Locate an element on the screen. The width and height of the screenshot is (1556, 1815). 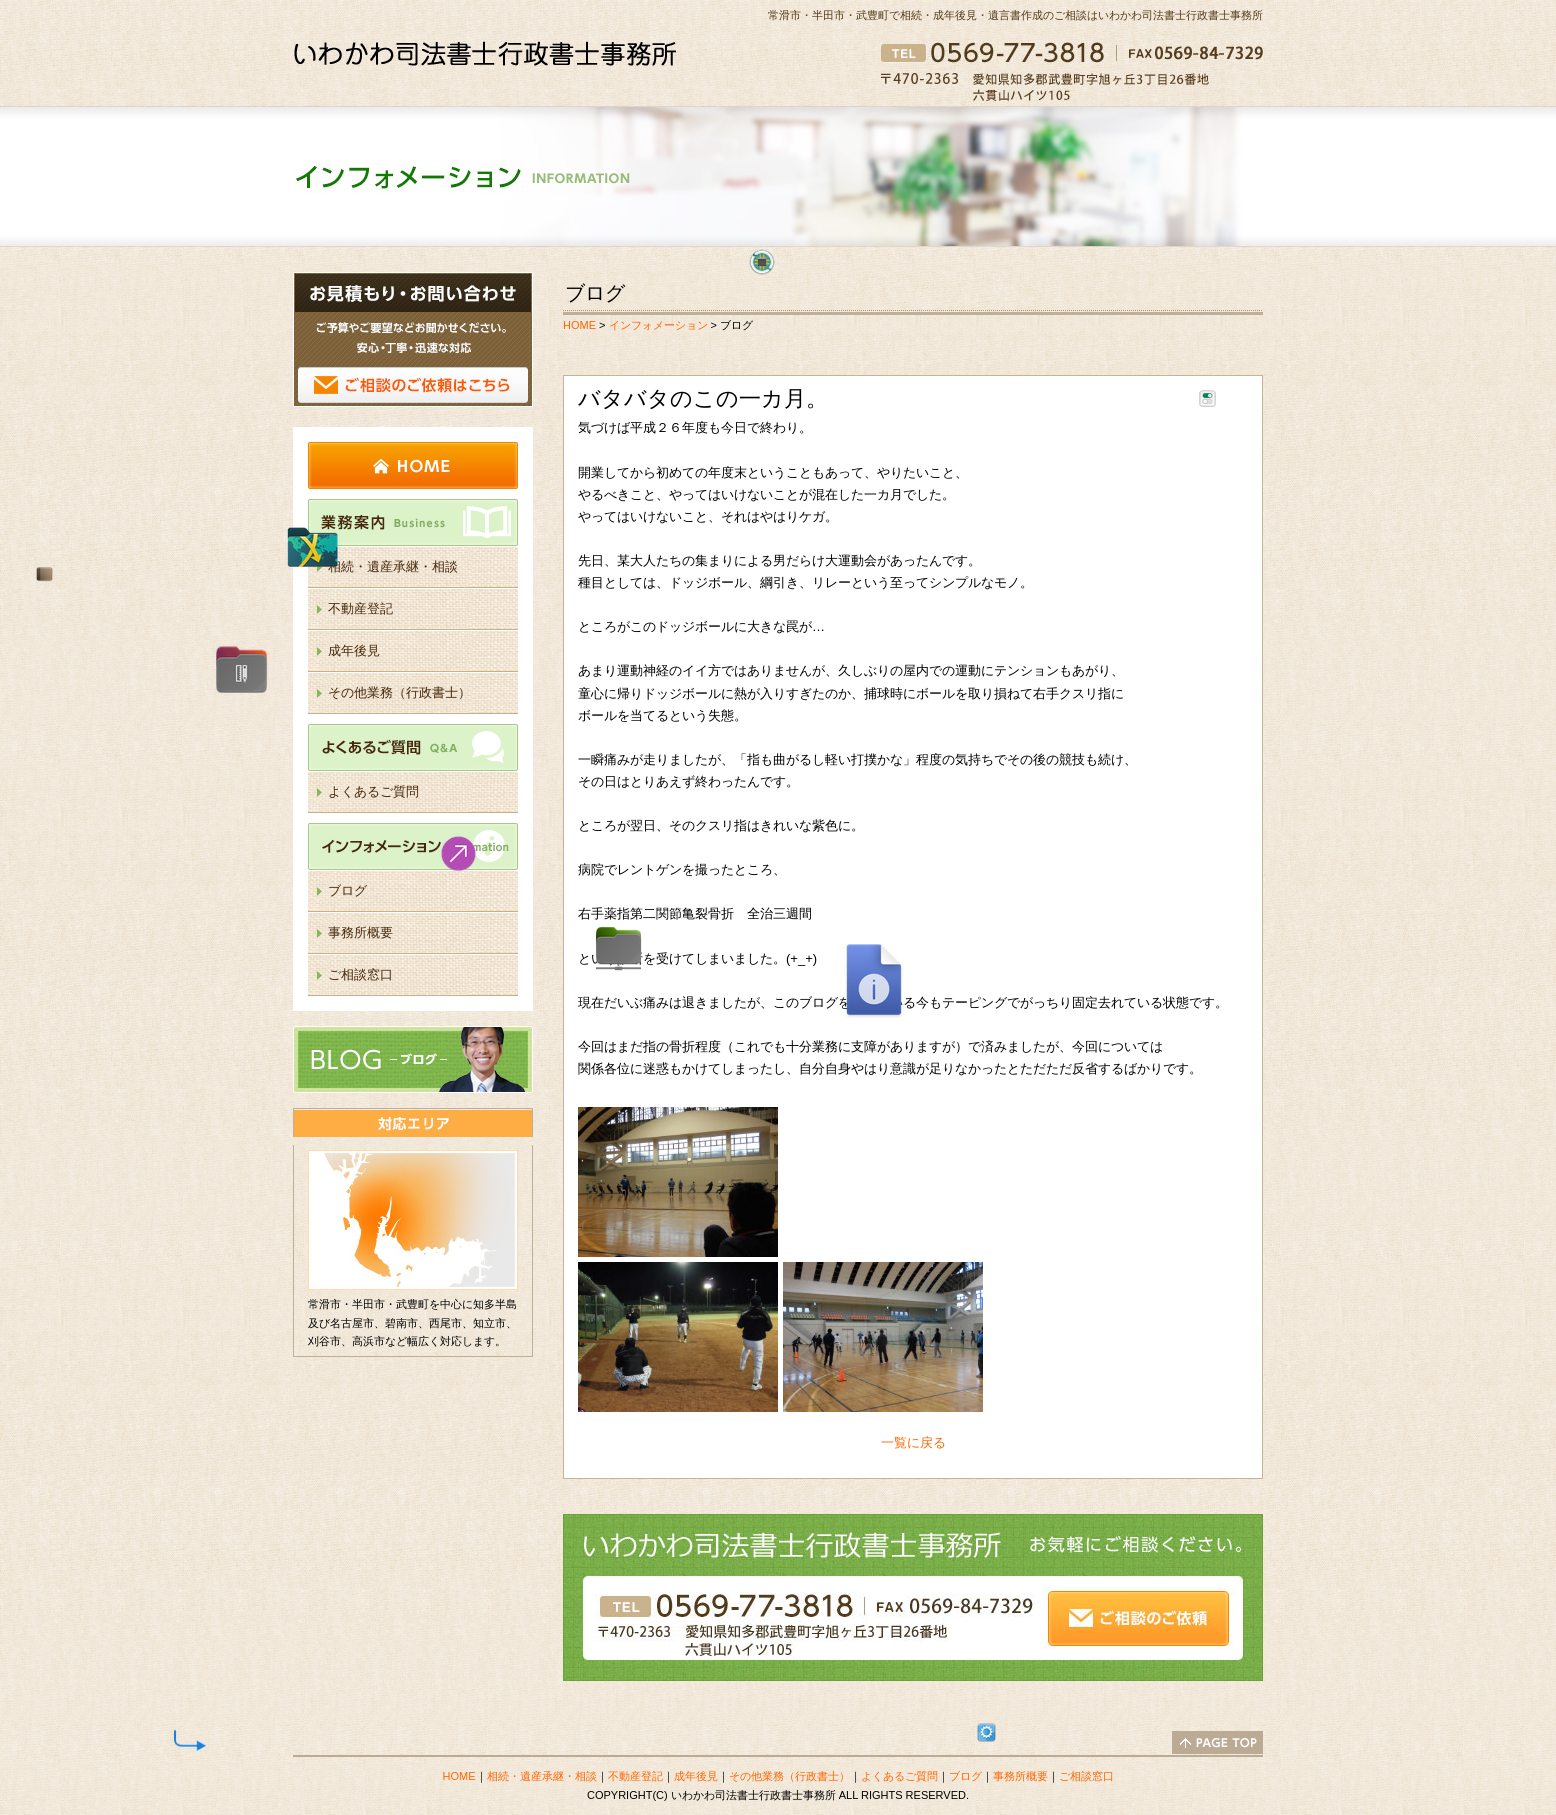
access your templates folder is located at coordinates (241, 669).